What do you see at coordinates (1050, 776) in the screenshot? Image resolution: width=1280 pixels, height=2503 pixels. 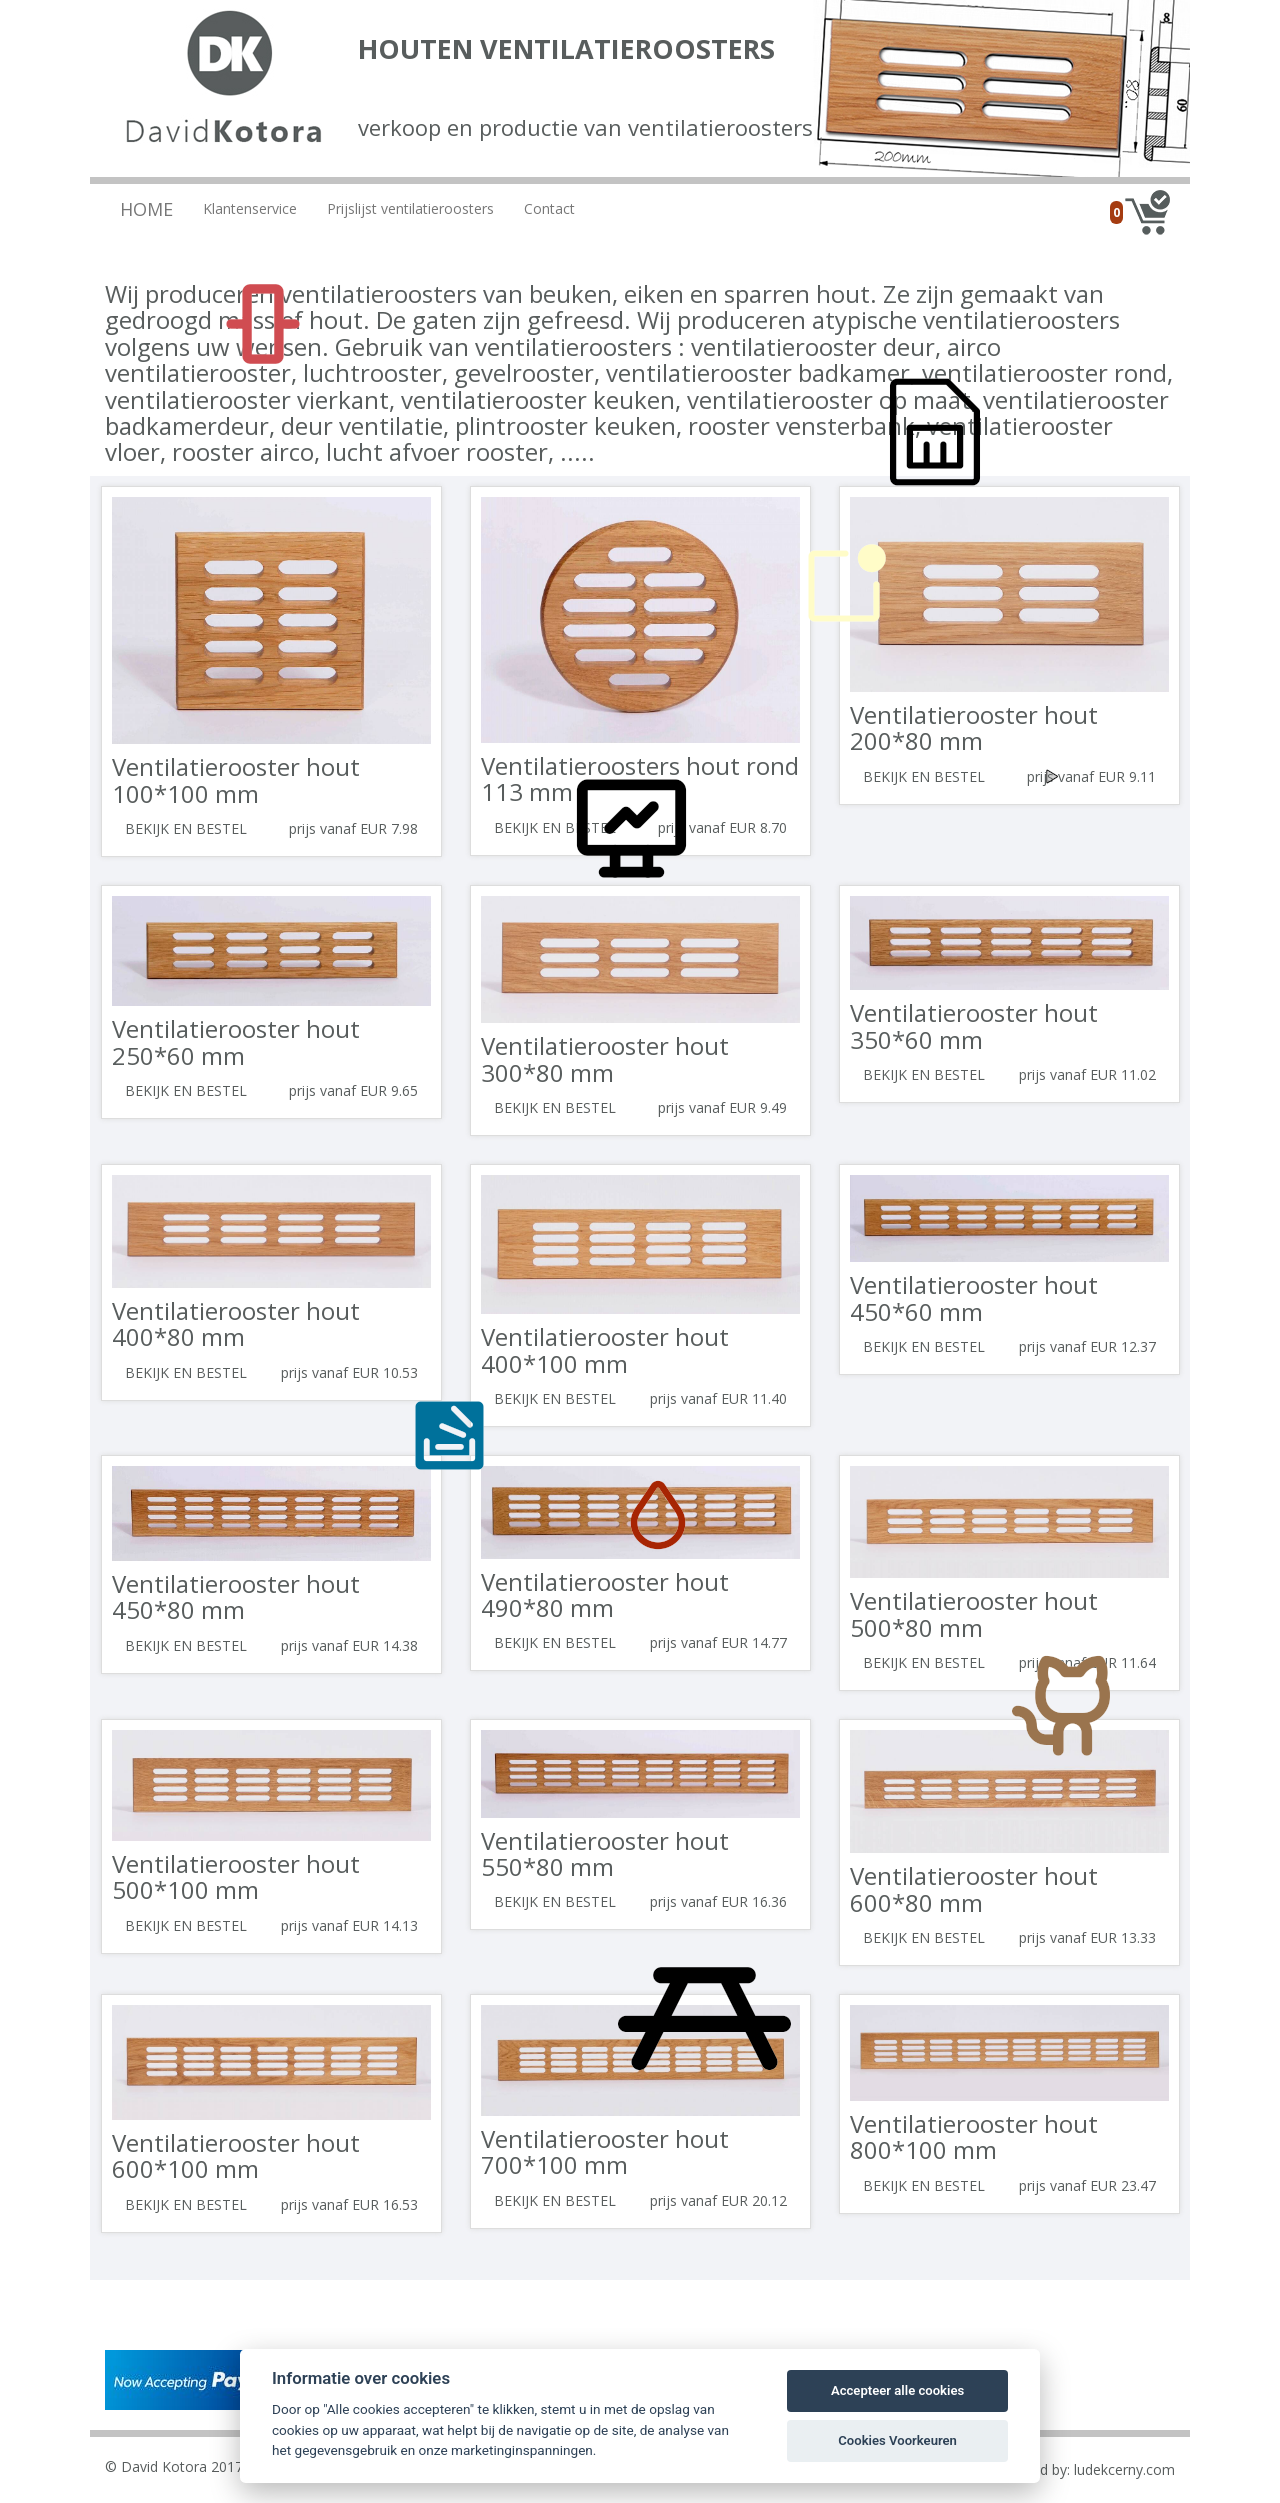 I see `play media or start video` at bounding box center [1050, 776].